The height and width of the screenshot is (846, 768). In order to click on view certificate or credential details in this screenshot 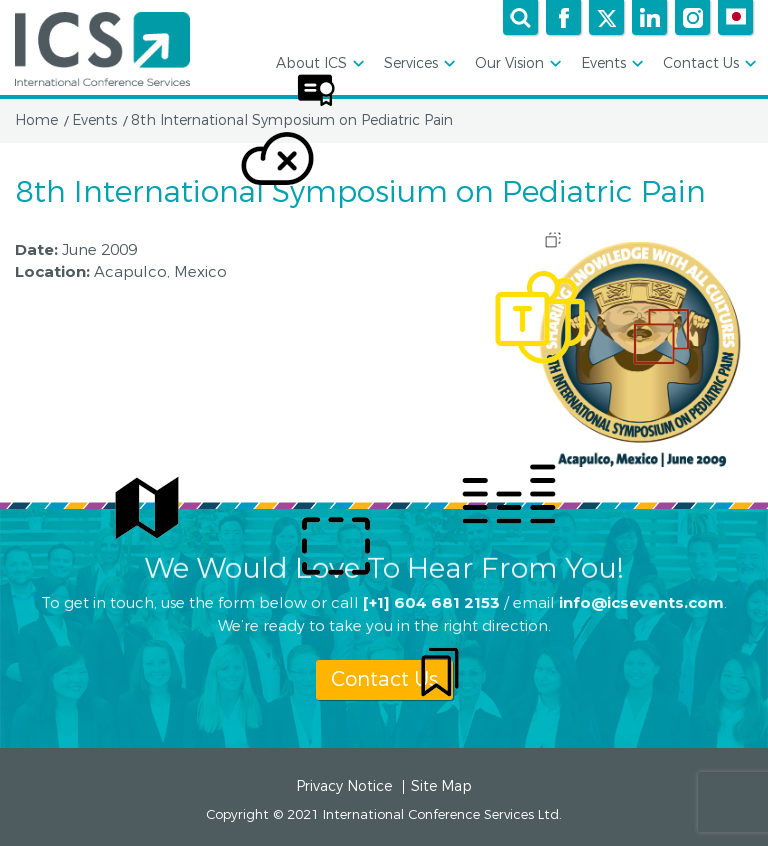, I will do `click(315, 89)`.